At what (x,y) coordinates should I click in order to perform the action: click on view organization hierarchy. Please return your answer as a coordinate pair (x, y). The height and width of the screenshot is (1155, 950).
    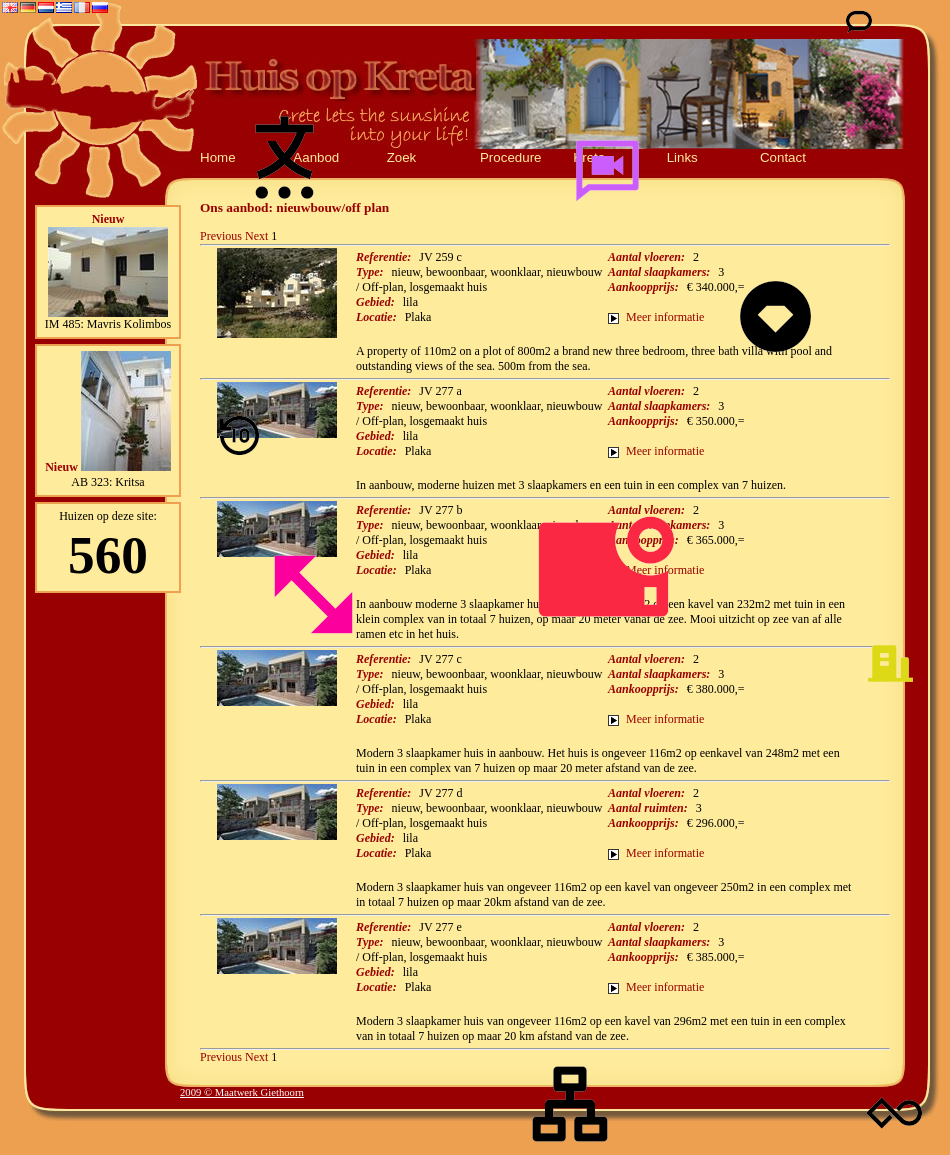
    Looking at the image, I should click on (570, 1104).